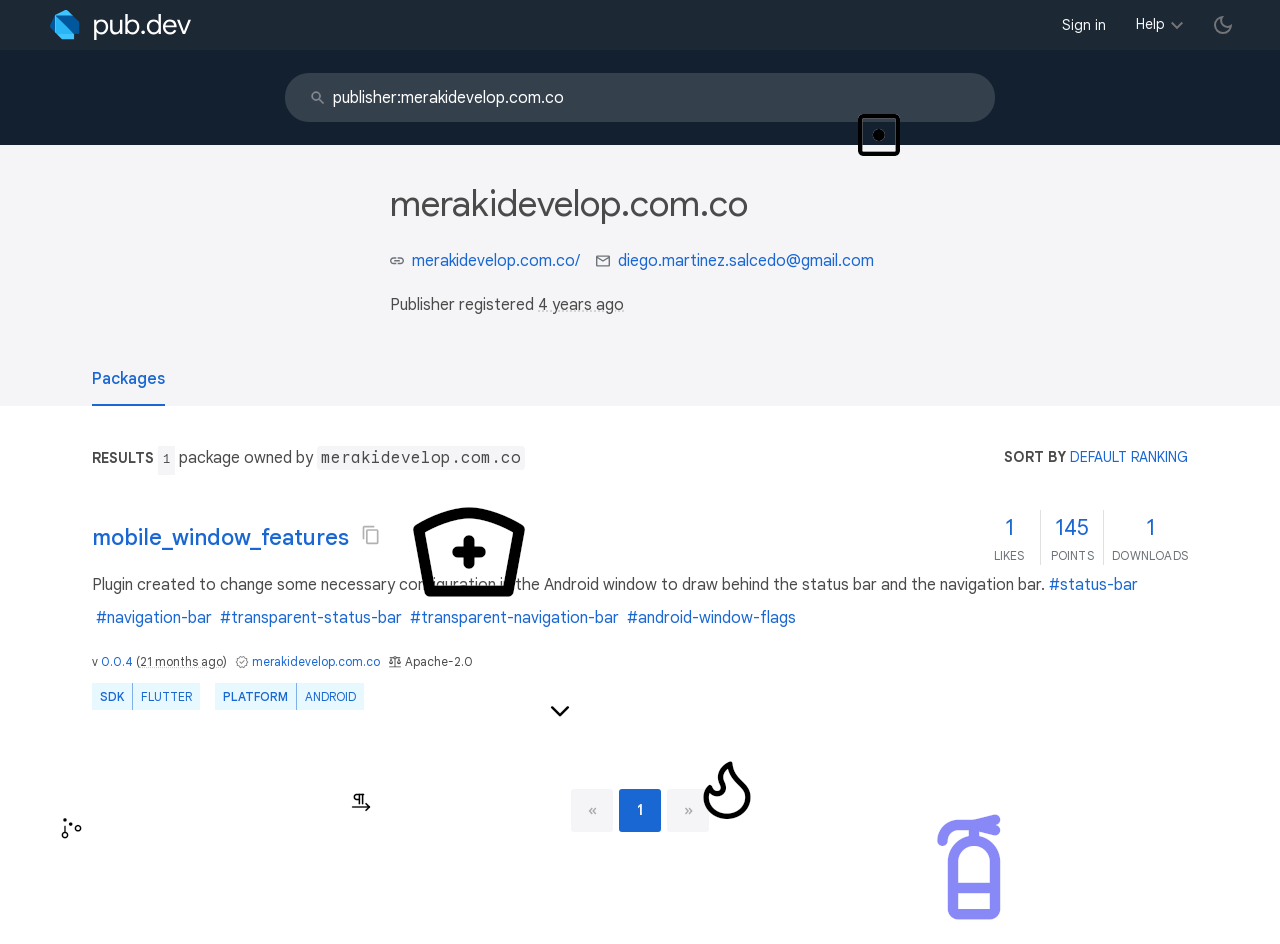 Image resolution: width=1280 pixels, height=944 pixels. Describe the element at coordinates (560, 710) in the screenshot. I see `expand a dropdown menu or section` at that location.